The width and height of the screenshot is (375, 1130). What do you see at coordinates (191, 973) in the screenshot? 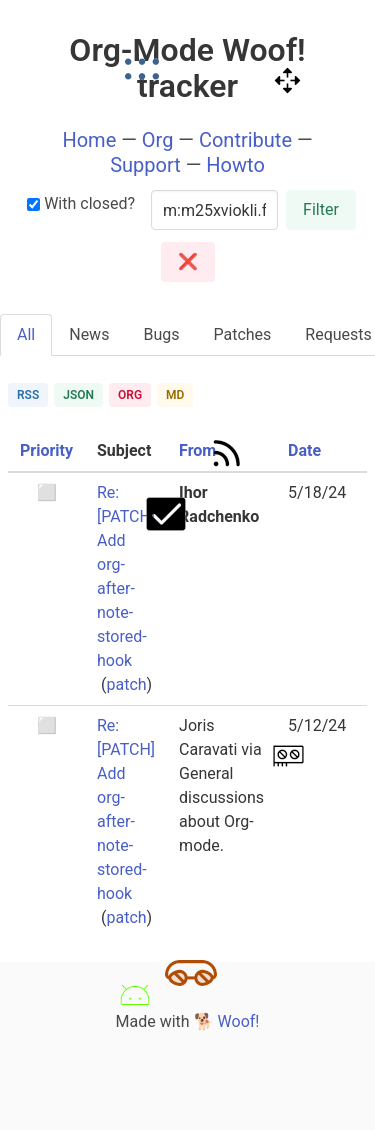
I see `access virtual reality or immersive mode` at bounding box center [191, 973].